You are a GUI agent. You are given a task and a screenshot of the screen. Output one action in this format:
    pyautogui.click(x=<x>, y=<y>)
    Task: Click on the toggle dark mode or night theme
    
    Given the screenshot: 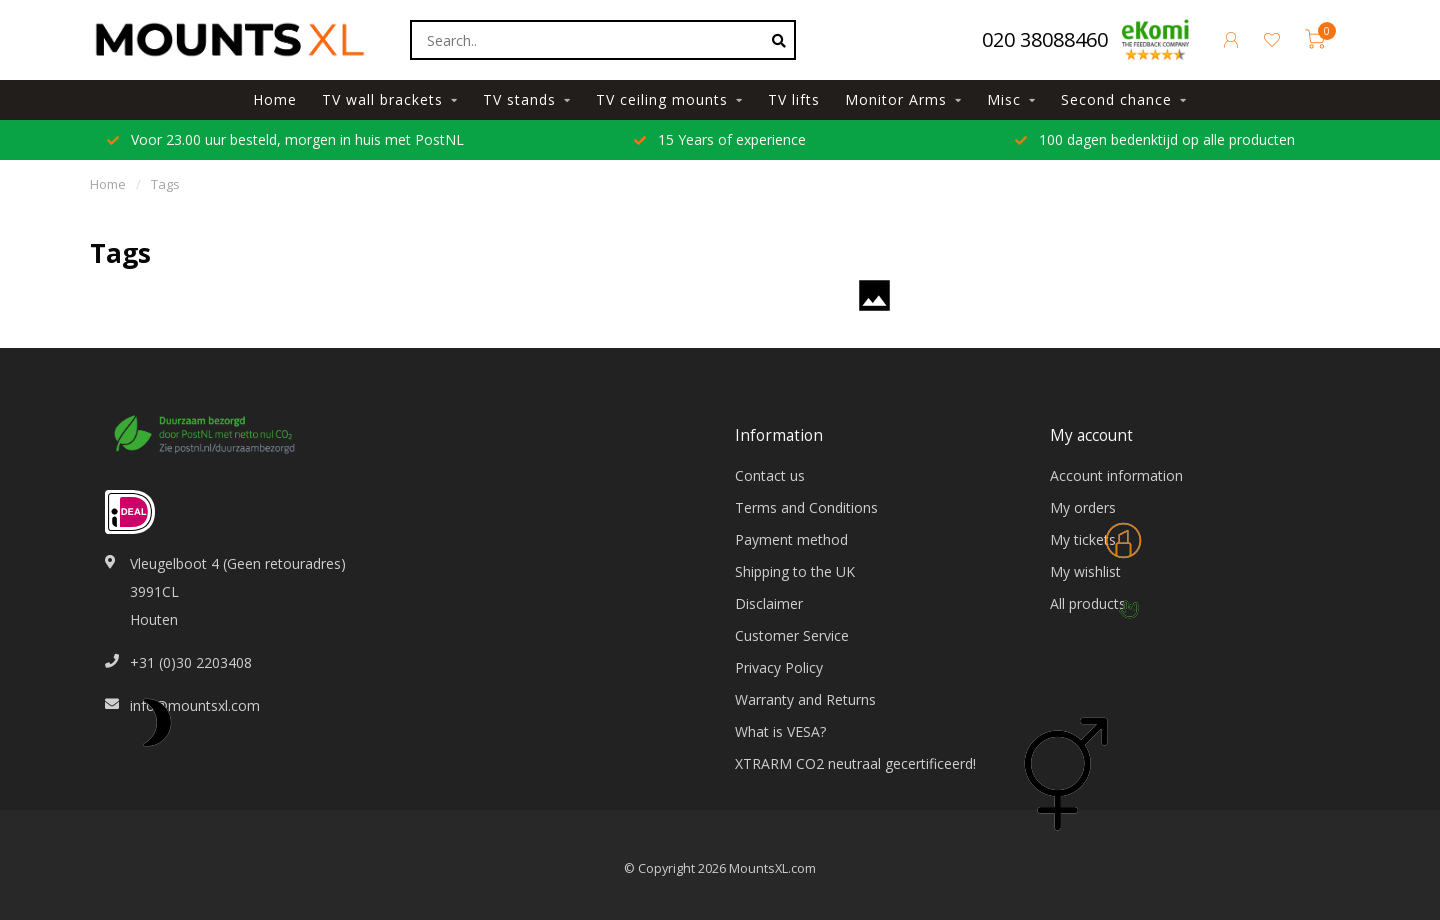 What is the action you would take?
    pyautogui.click(x=154, y=722)
    